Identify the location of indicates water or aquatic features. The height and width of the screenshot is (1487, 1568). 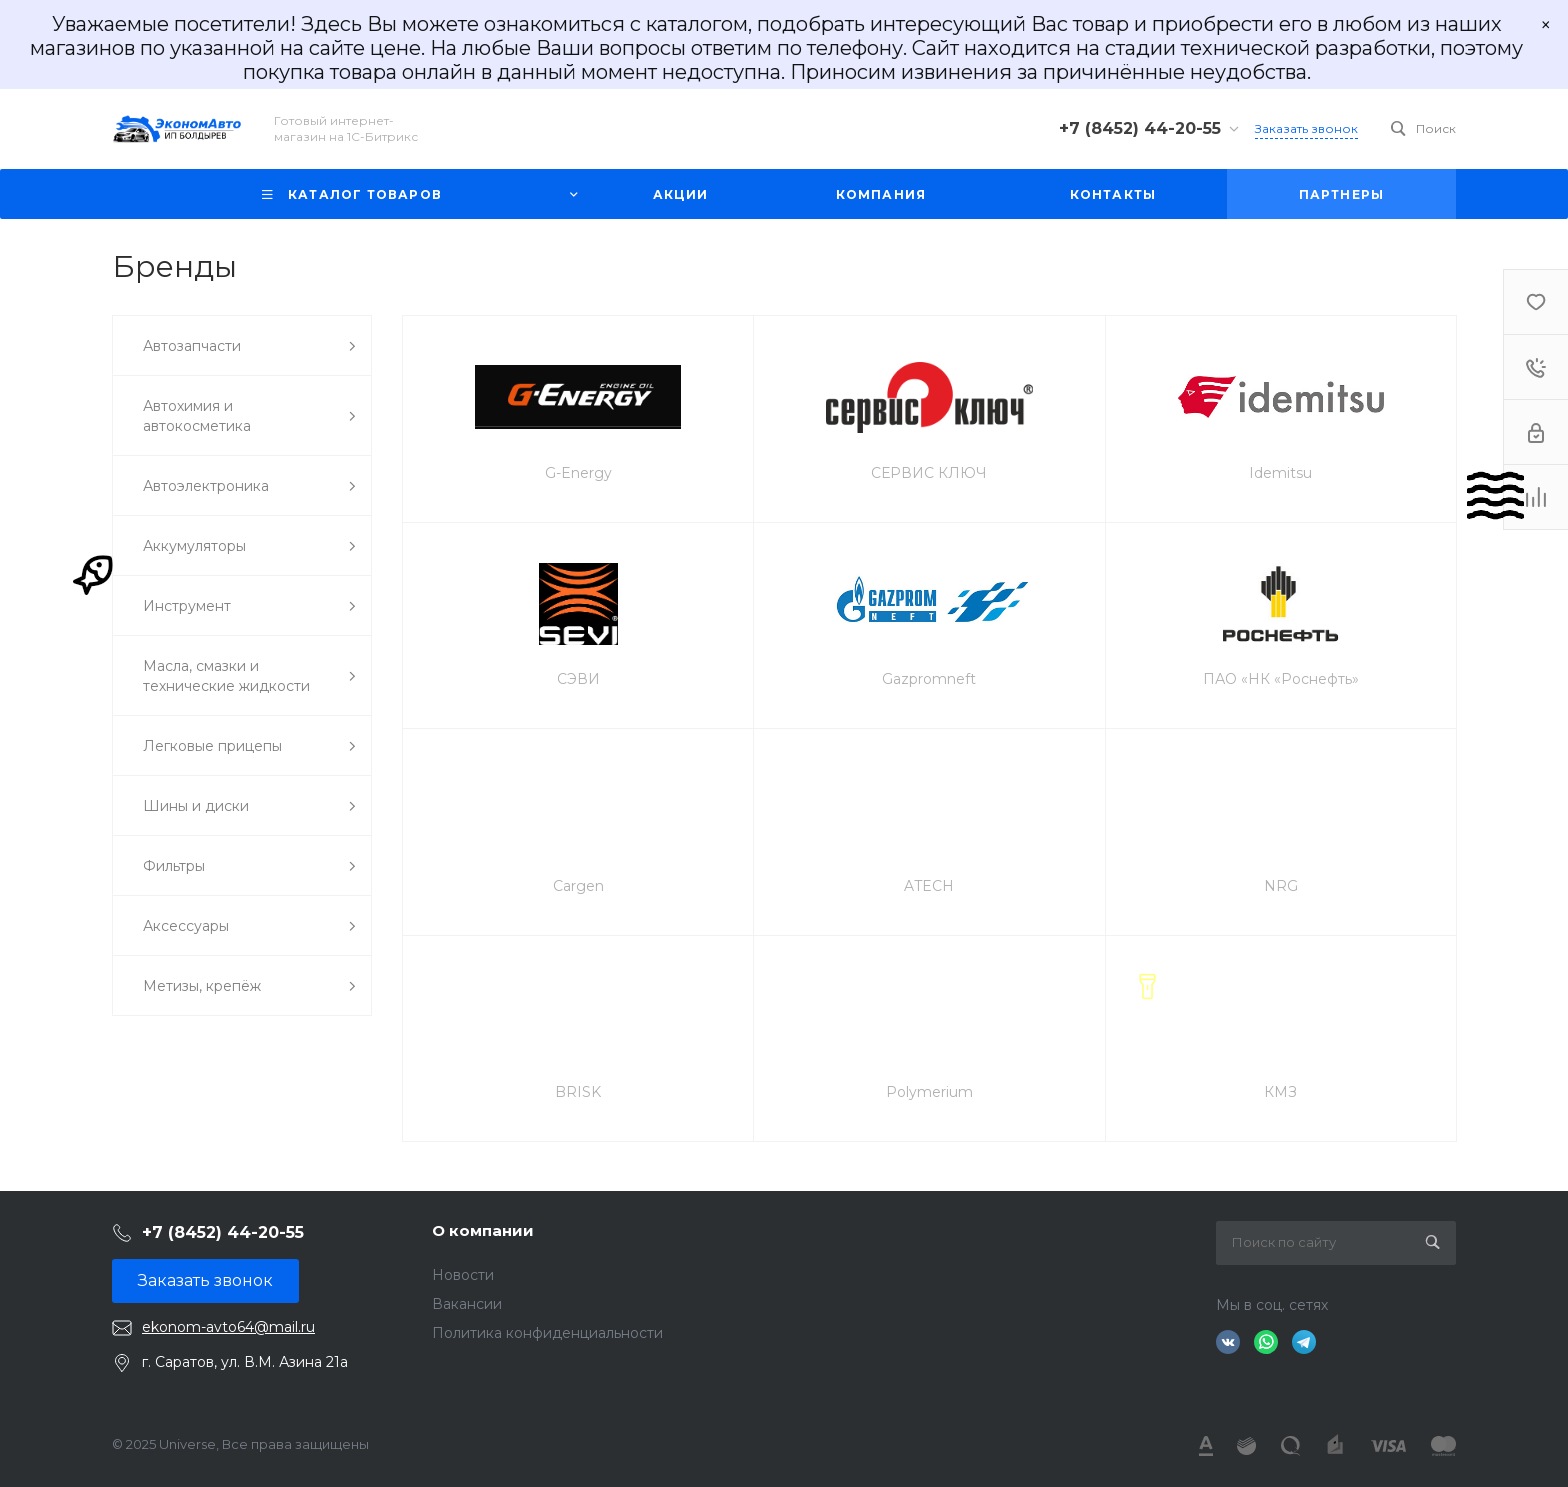
(1495, 495).